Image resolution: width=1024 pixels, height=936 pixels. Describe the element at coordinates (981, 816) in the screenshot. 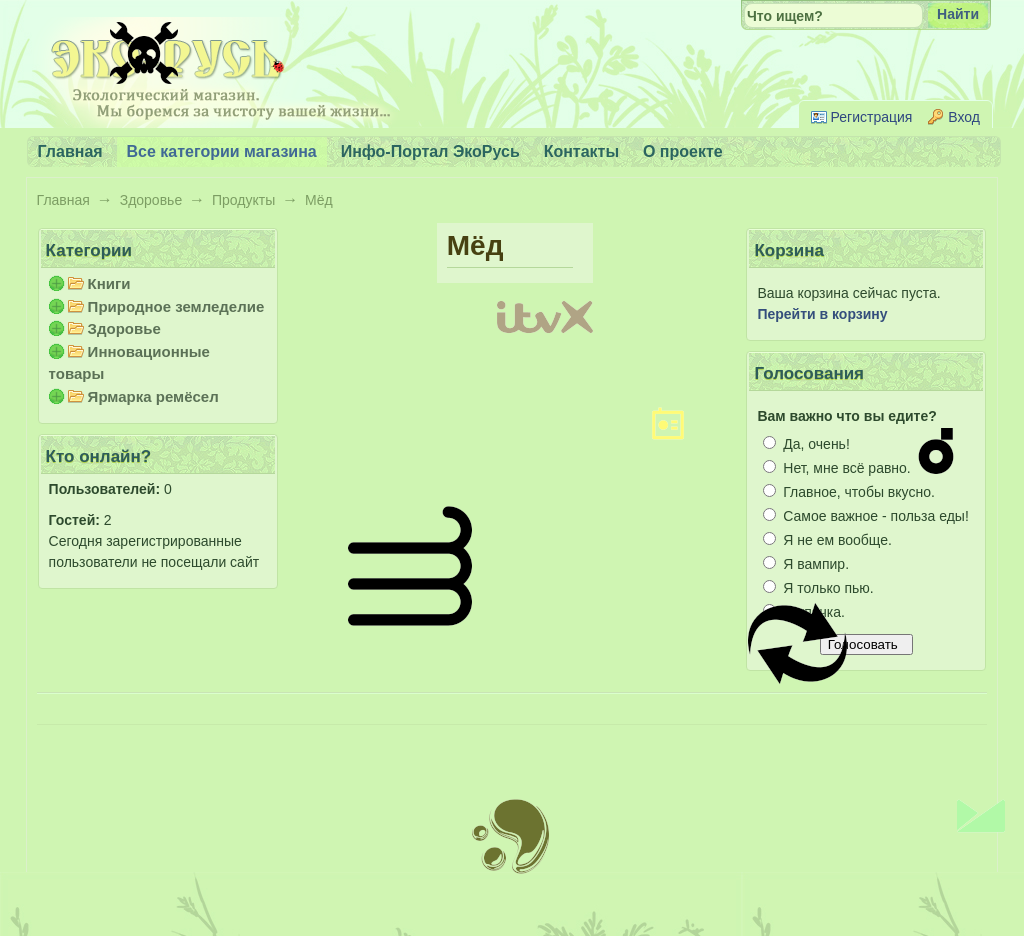

I see `Campaign Monitor logo` at that location.